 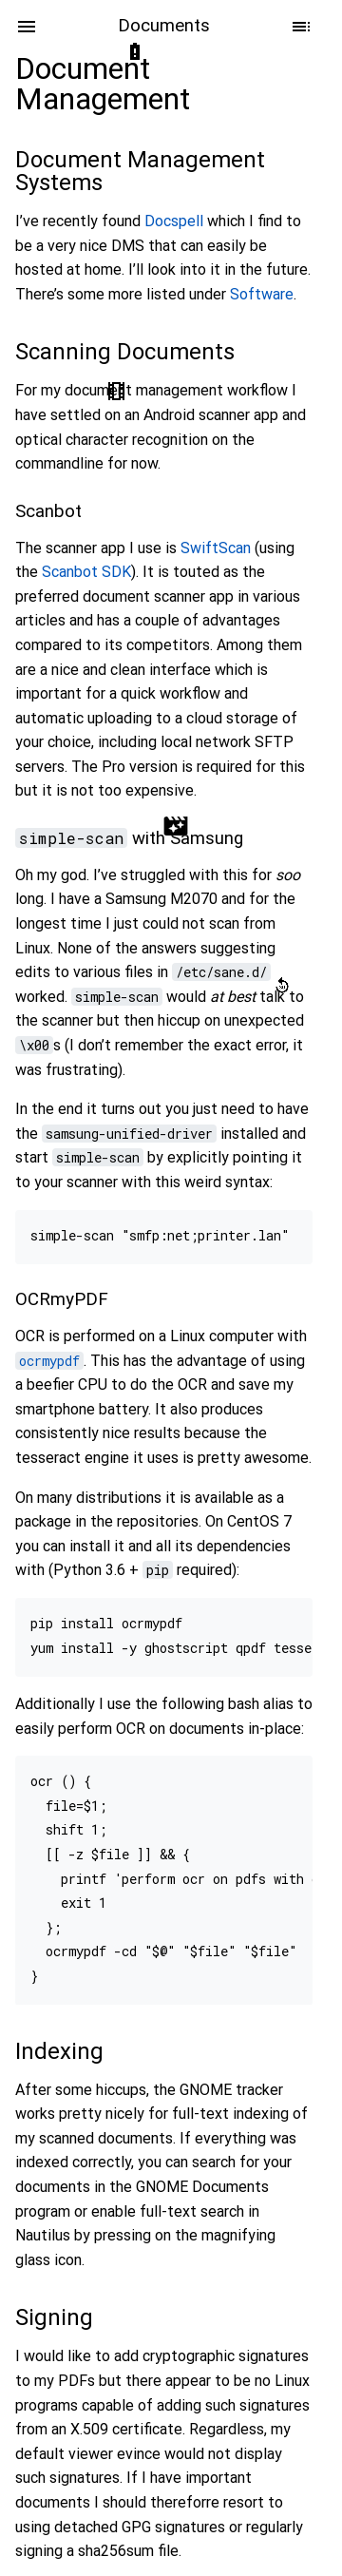 I want to click on replay the last 30 seconds, so click(x=282, y=986).